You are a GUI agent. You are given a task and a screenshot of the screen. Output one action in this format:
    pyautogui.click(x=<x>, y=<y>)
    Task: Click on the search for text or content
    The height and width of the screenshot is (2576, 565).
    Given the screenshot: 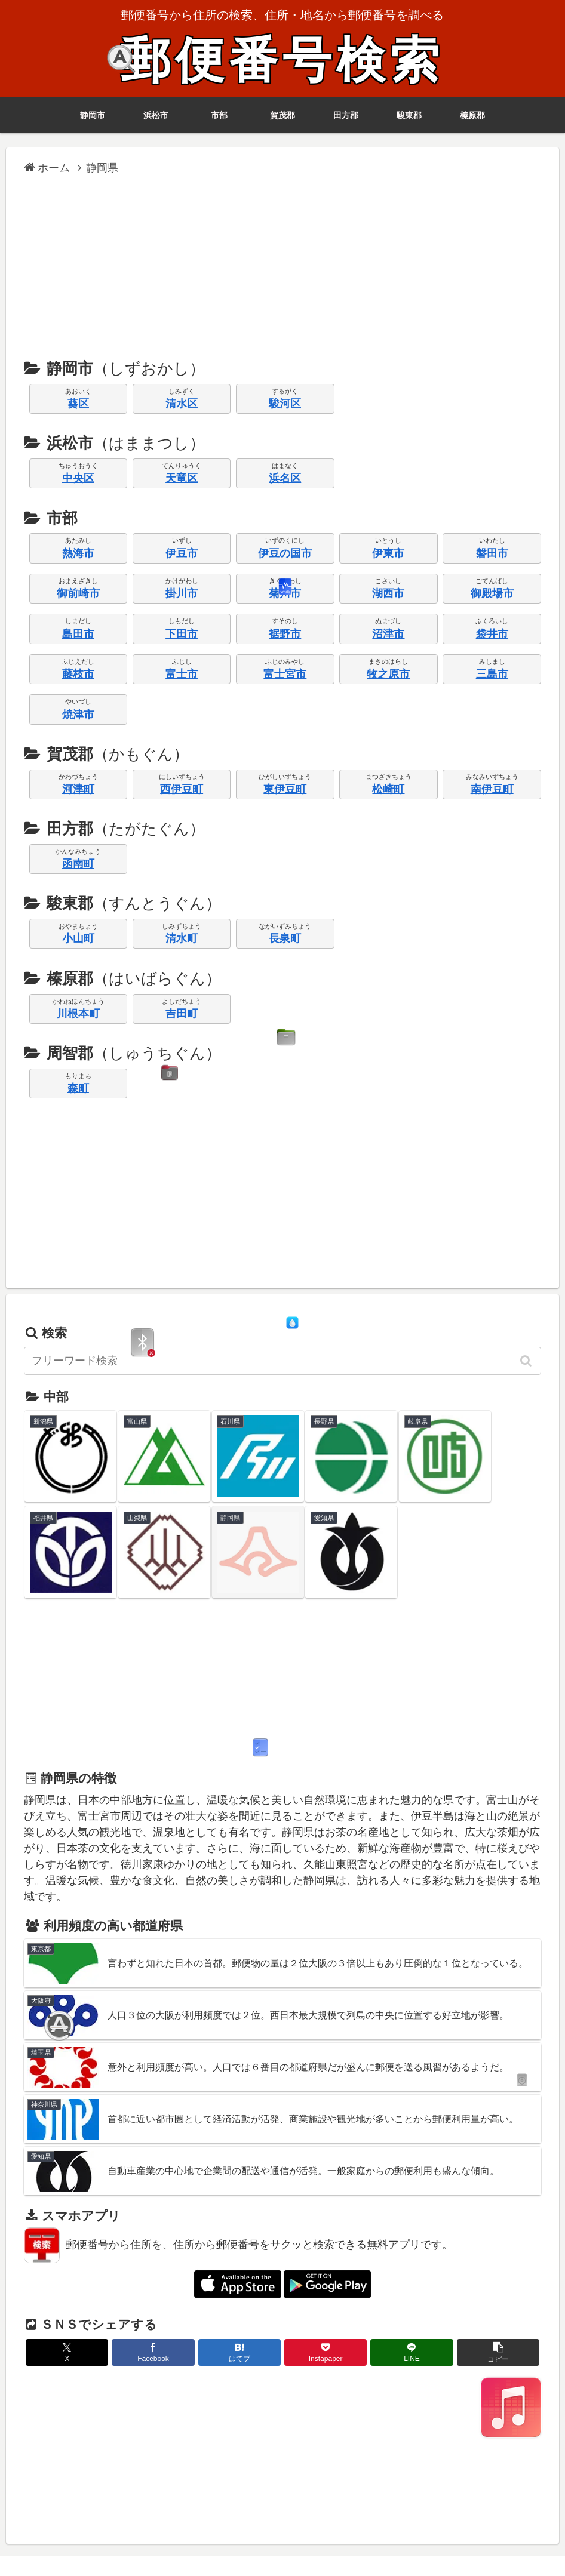 What is the action you would take?
    pyautogui.click(x=121, y=59)
    